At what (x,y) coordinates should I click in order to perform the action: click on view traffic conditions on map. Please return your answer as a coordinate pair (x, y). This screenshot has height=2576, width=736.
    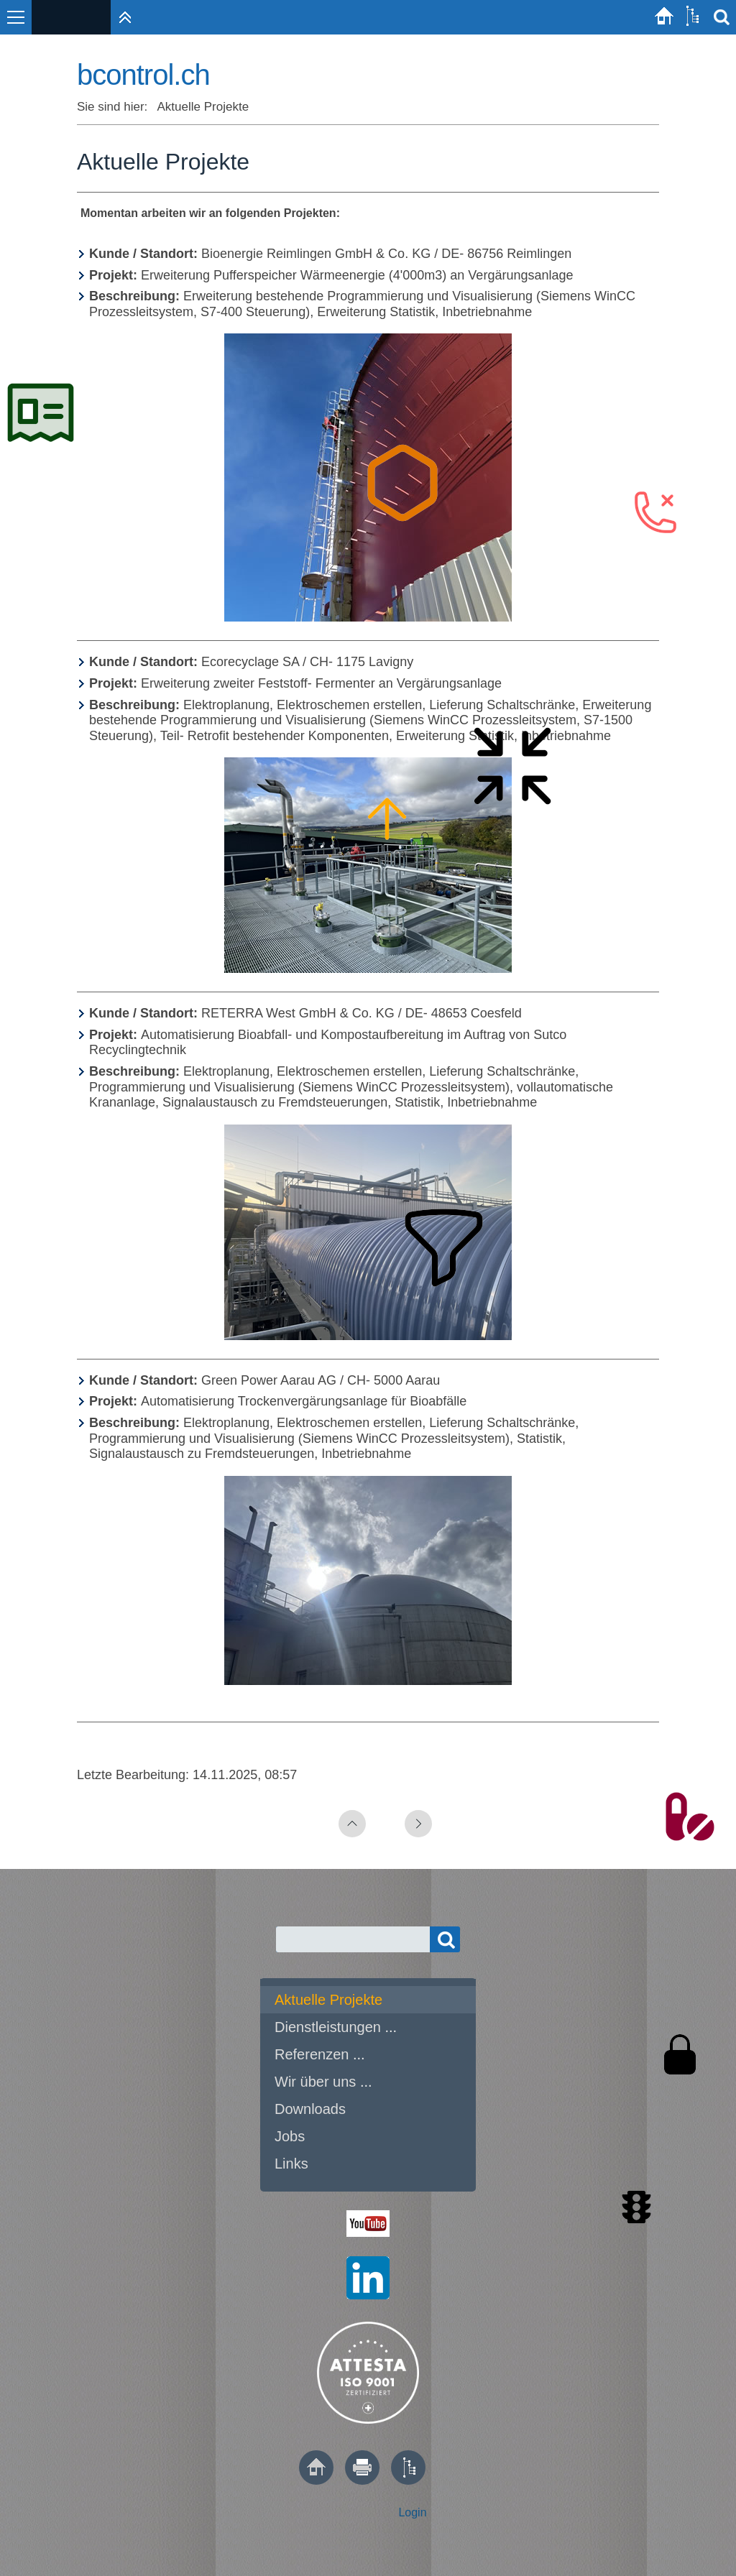
    Looking at the image, I should click on (636, 2207).